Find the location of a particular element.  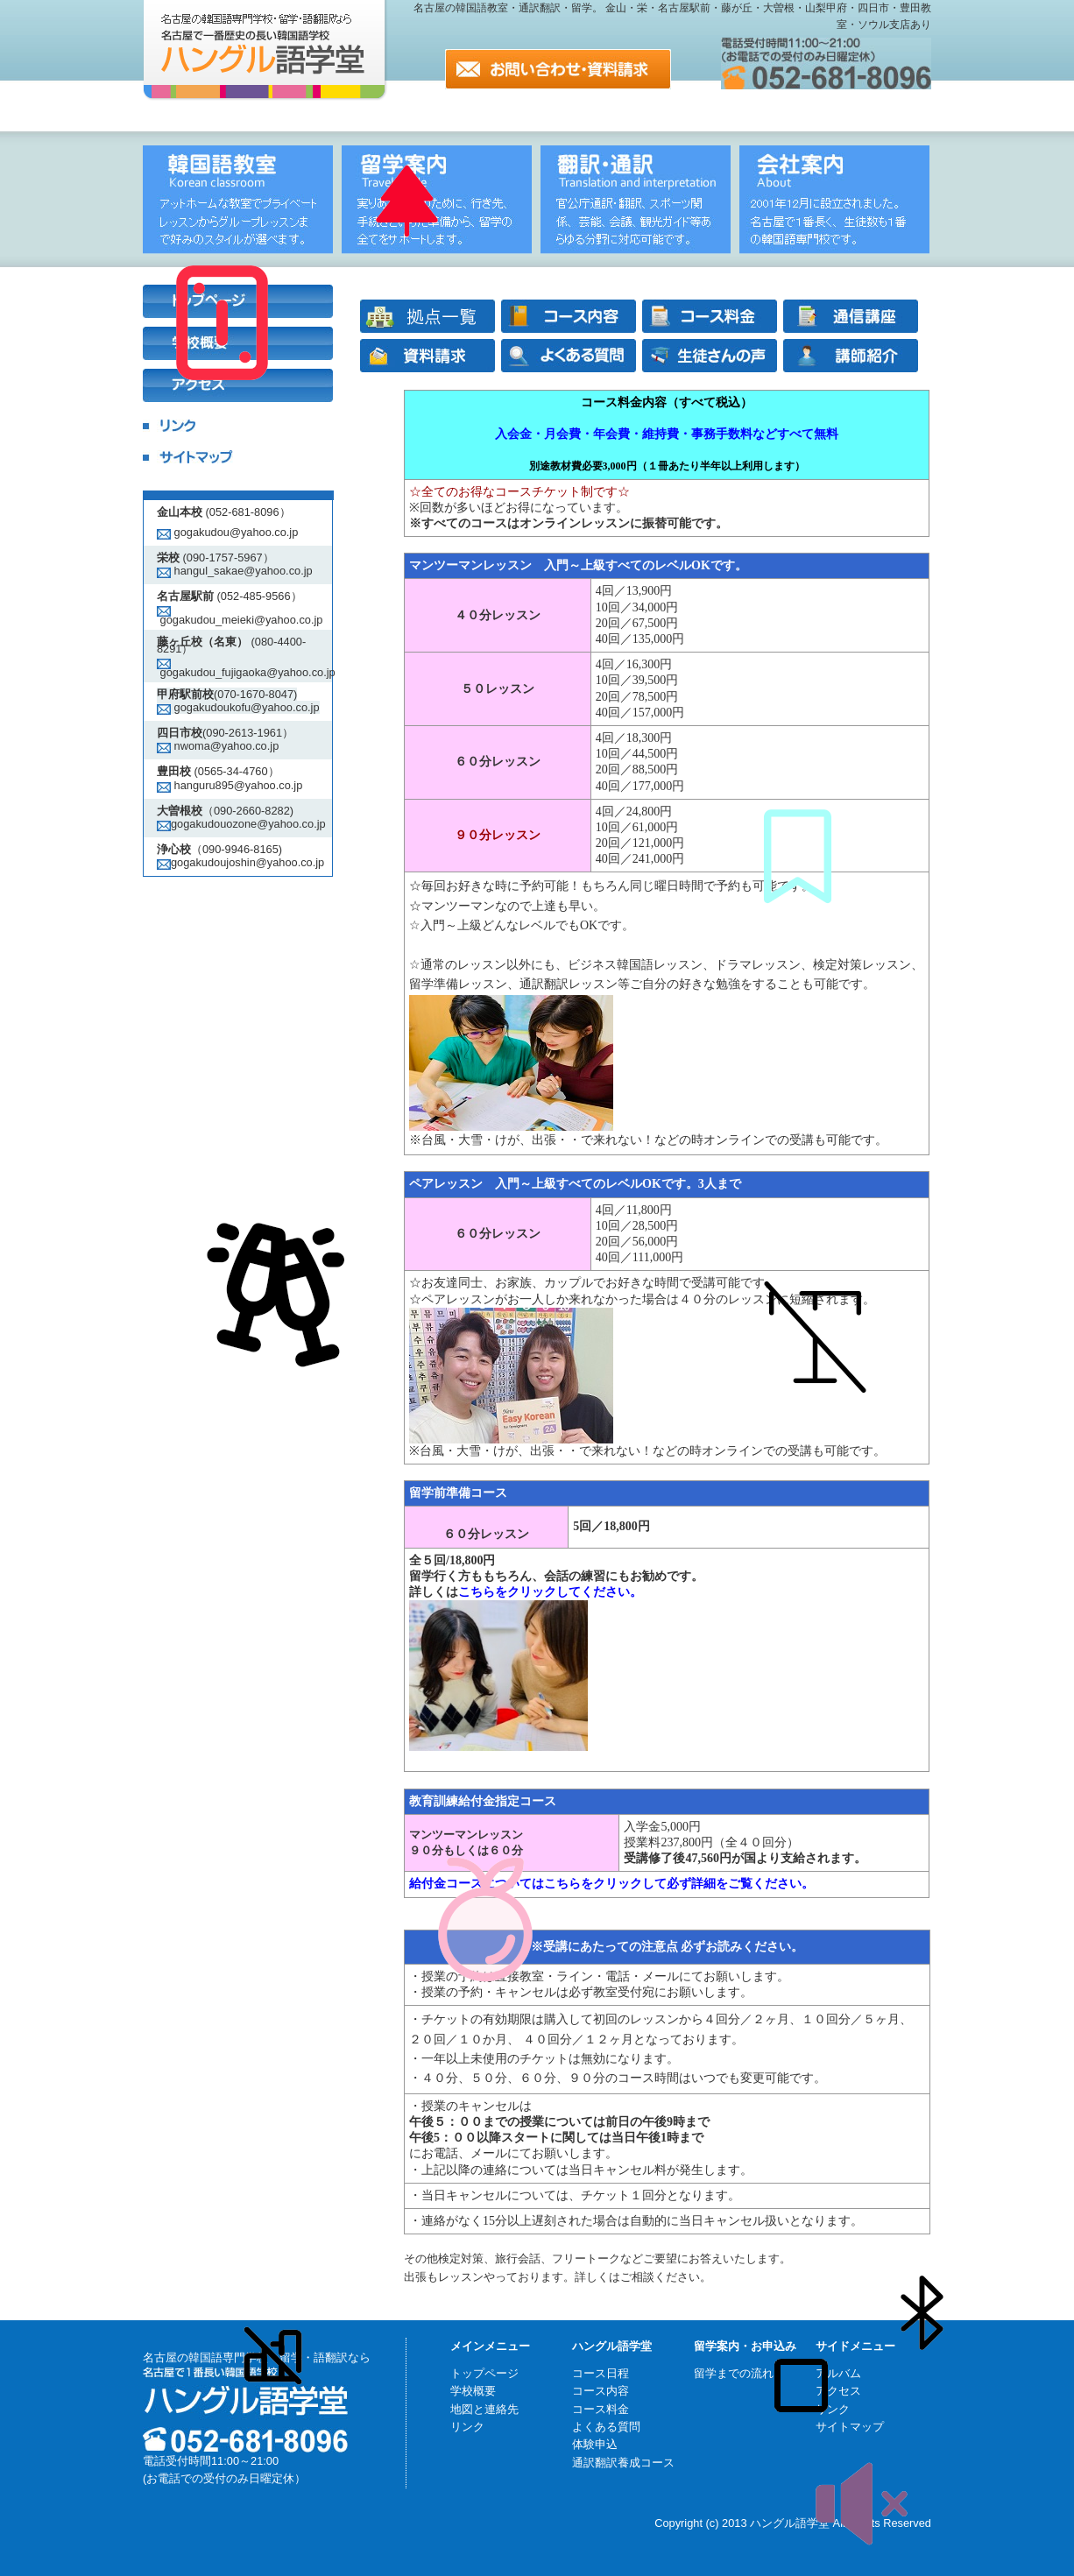

disable chart or analytics view is located at coordinates (272, 2355).